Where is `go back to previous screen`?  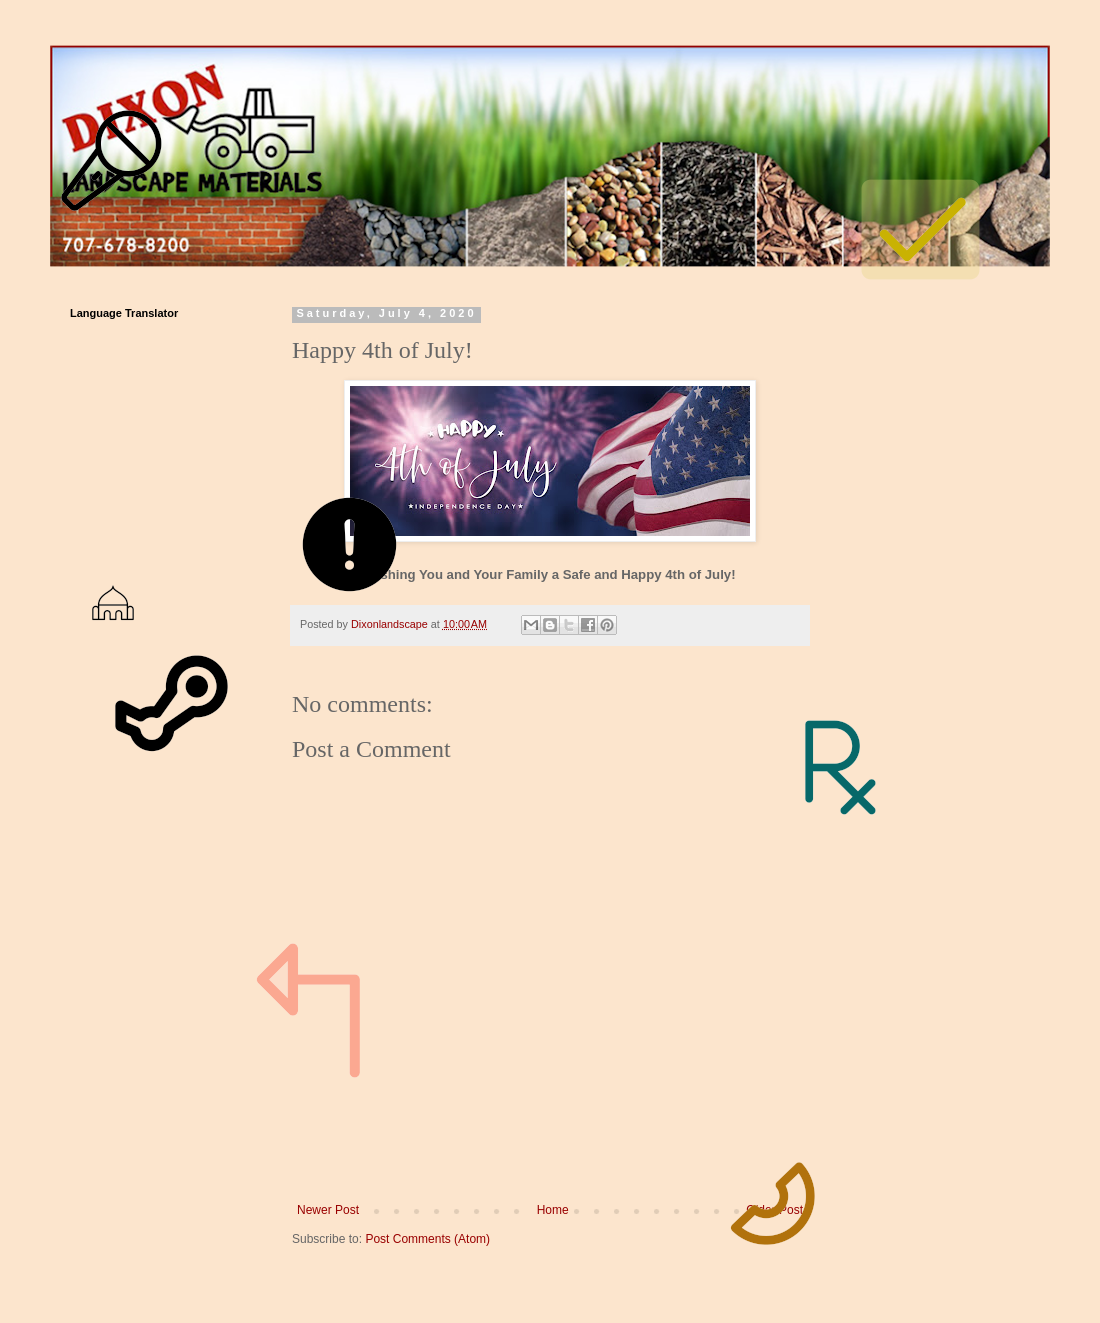 go back to previous screen is located at coordinates (313, 1010).